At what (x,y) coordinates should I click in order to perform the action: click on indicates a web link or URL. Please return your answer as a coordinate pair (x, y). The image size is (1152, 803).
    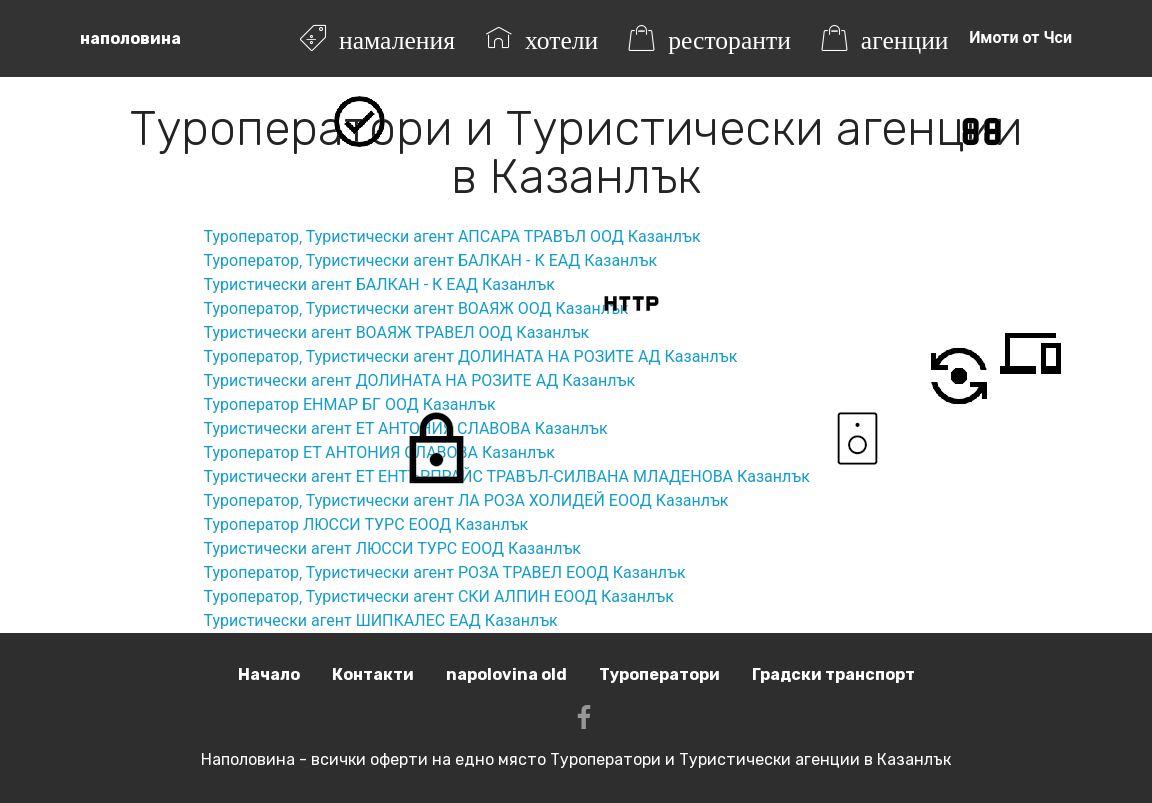
    Looking at the image, I should click on (631, 303).